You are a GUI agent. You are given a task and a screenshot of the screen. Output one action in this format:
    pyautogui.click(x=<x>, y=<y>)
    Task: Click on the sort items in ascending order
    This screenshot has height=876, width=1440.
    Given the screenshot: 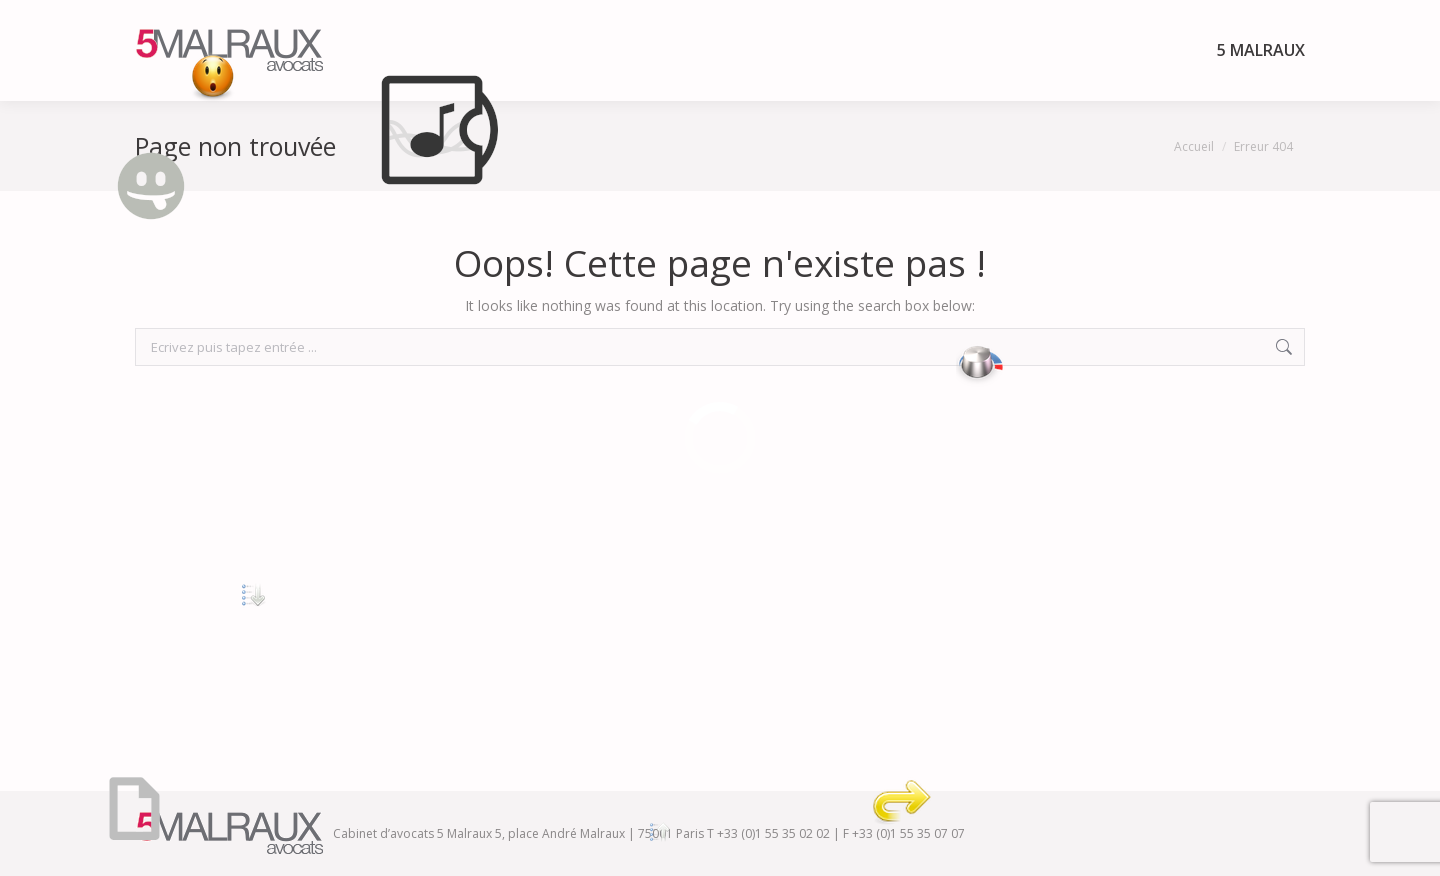 What is the action you would take?
    pyautogui.click(x=254, y=595)
    